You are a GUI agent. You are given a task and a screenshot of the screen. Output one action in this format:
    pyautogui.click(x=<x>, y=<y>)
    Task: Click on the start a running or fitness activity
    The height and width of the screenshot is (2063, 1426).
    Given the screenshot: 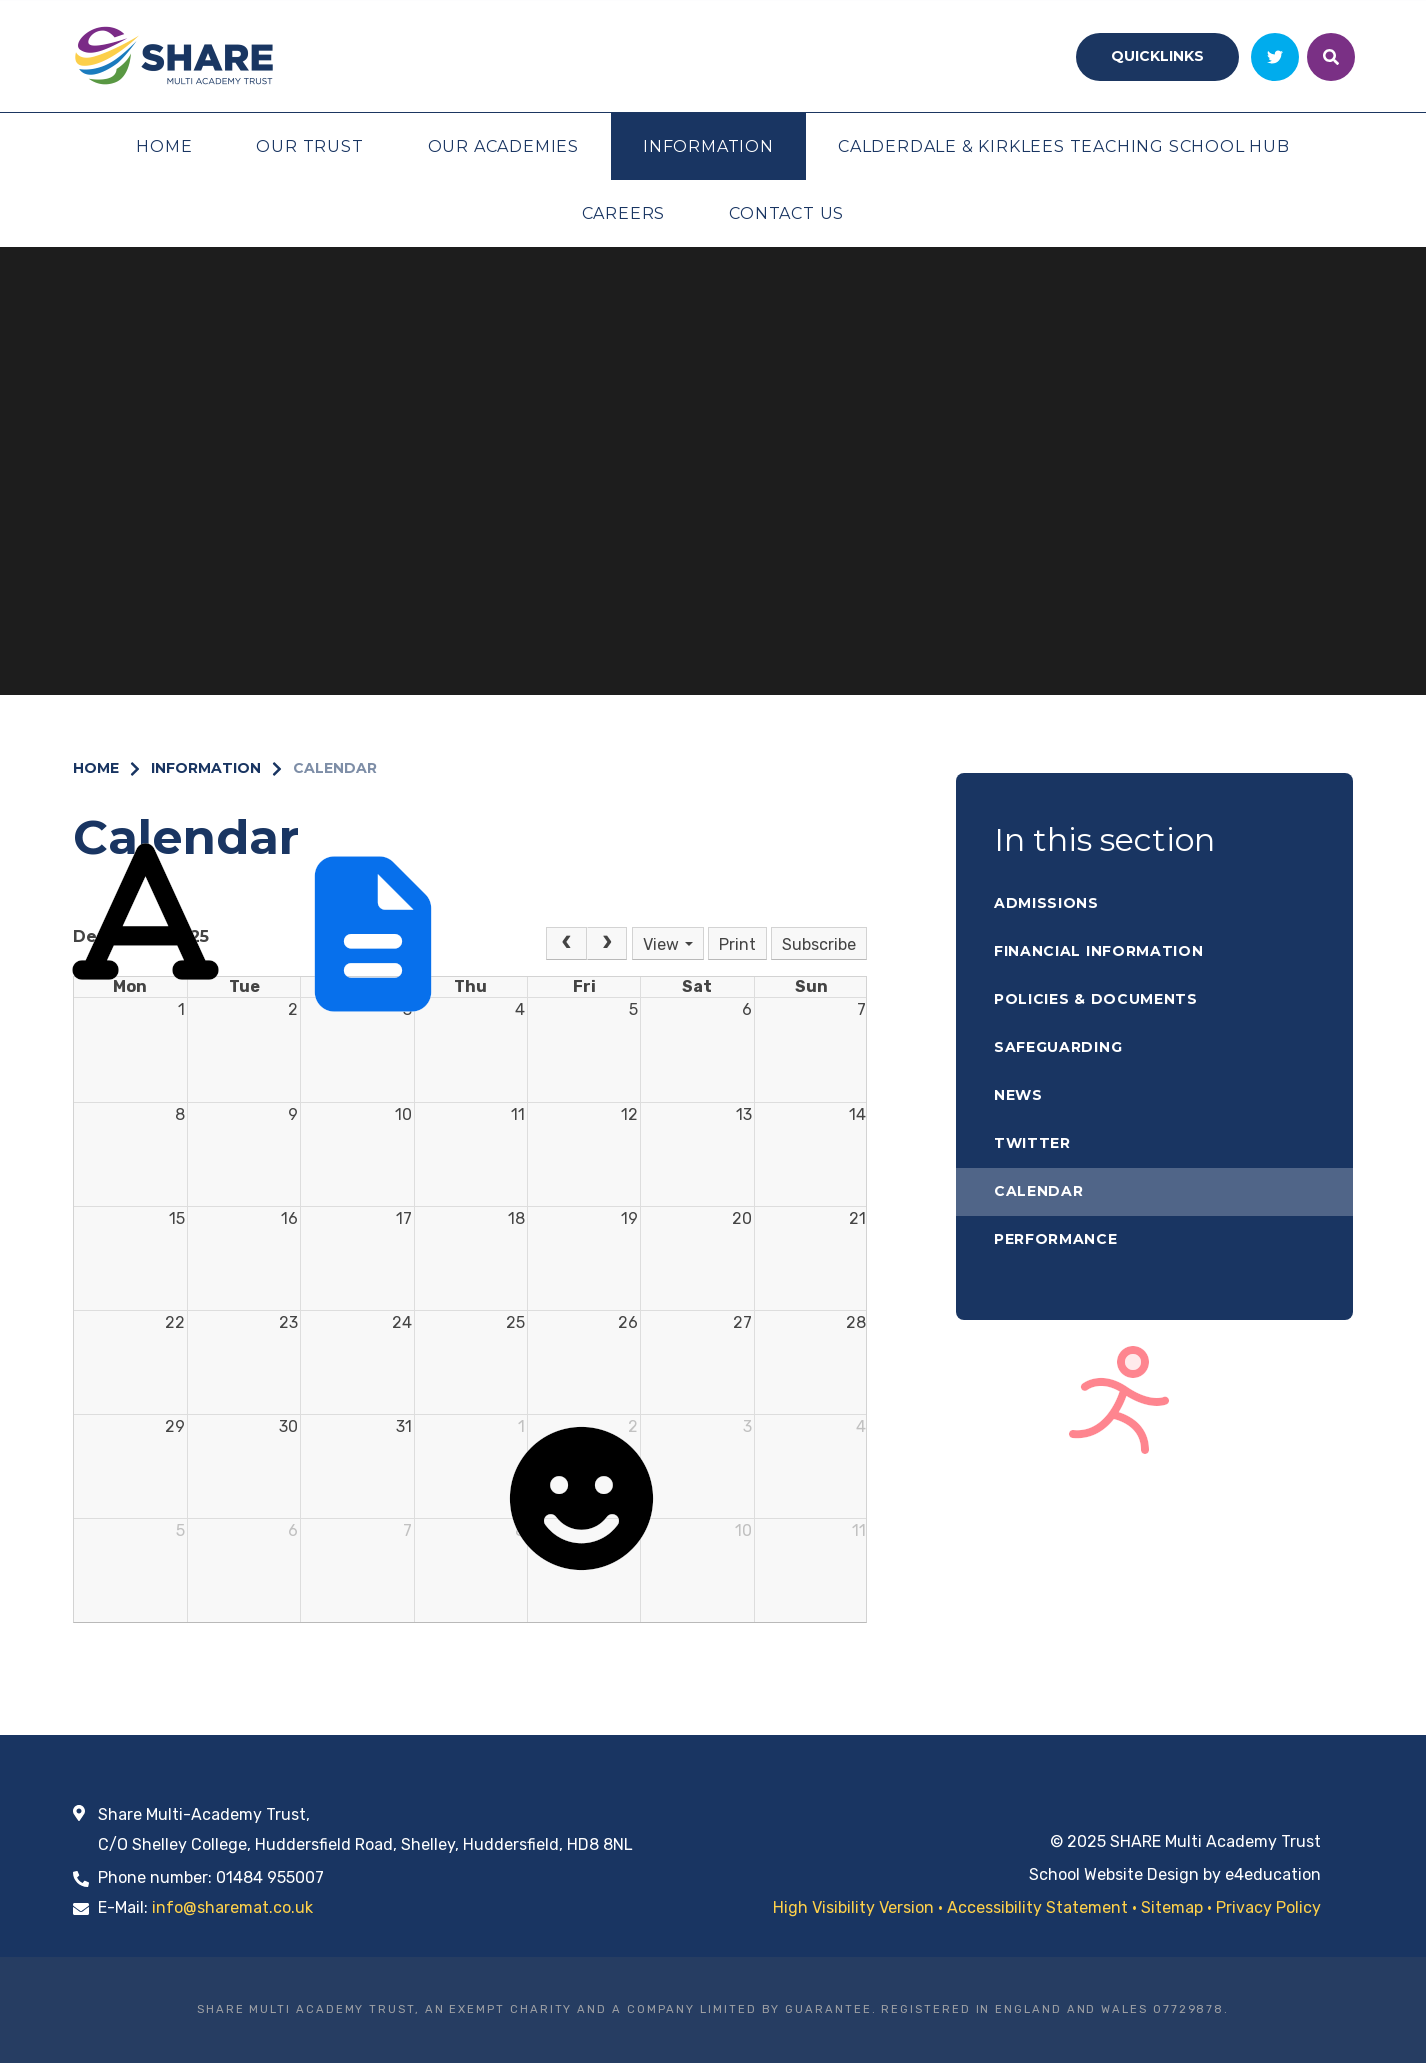 What is the action you would take?
    pyautogui.click(x=1121, y=1398)
    